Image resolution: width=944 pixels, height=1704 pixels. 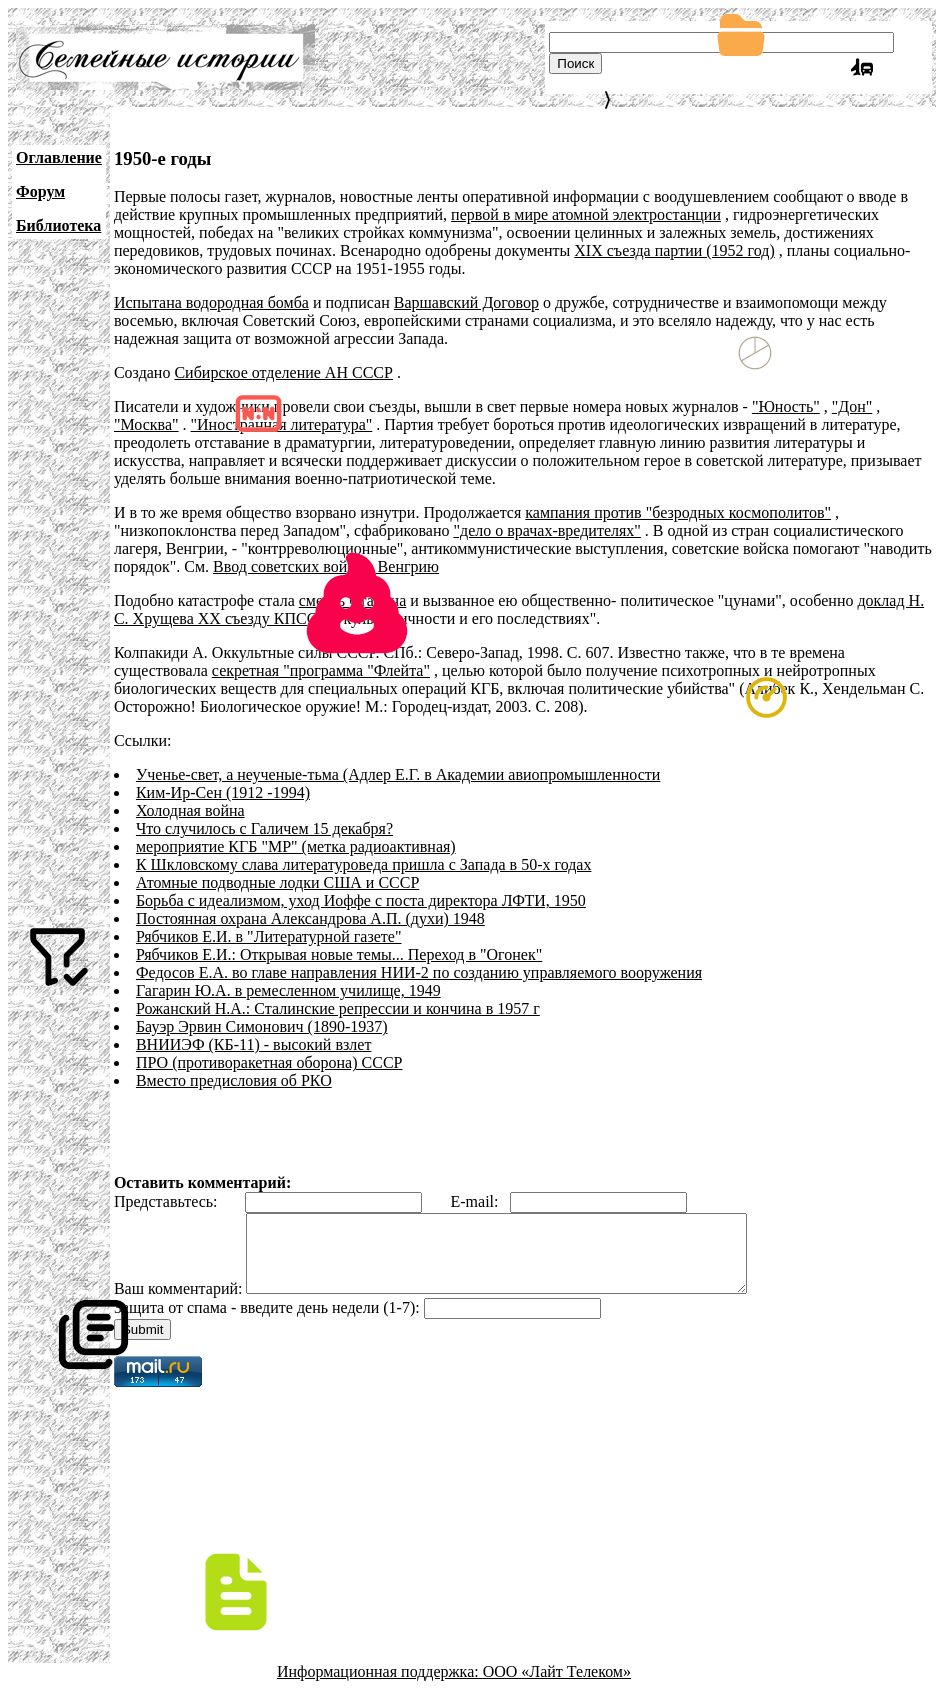 What do you see at coordinates (258, 413) in the screenshot?
I see `indicates a many-to-many database relationship` at bounding box center [258, 413].